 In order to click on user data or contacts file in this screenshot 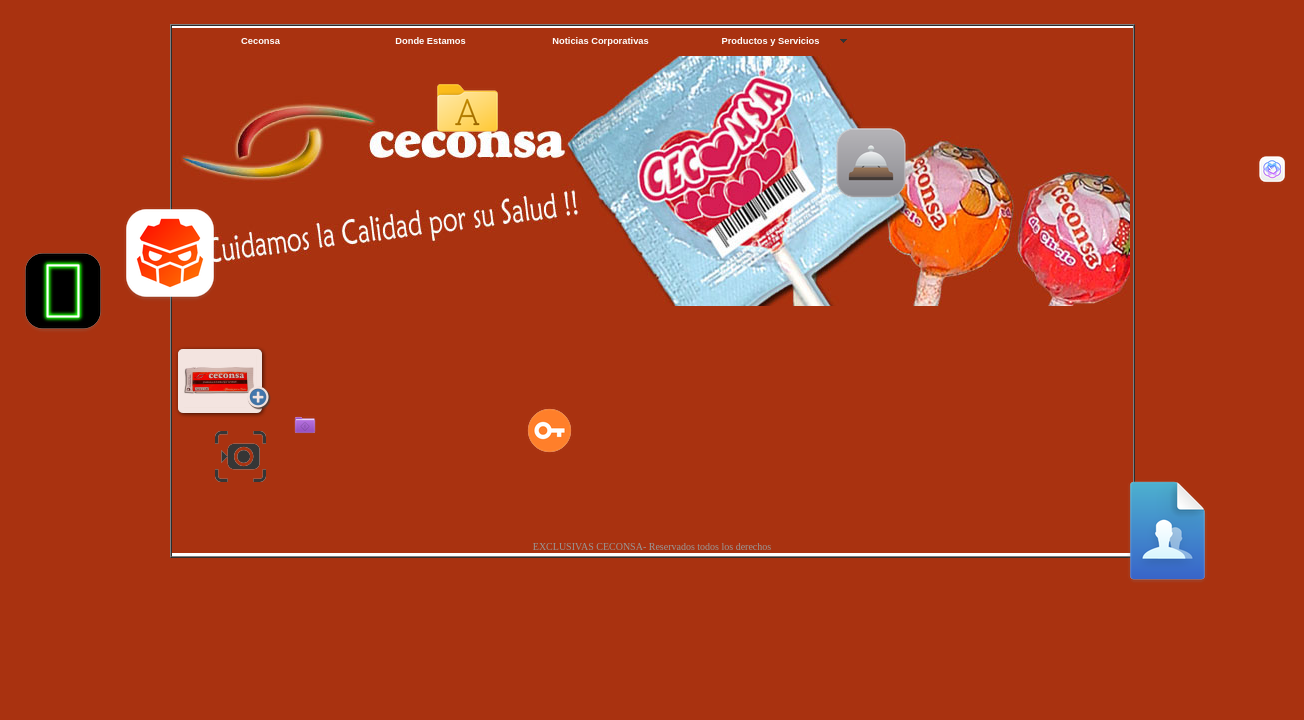, I will do `click(1167, 530)`.